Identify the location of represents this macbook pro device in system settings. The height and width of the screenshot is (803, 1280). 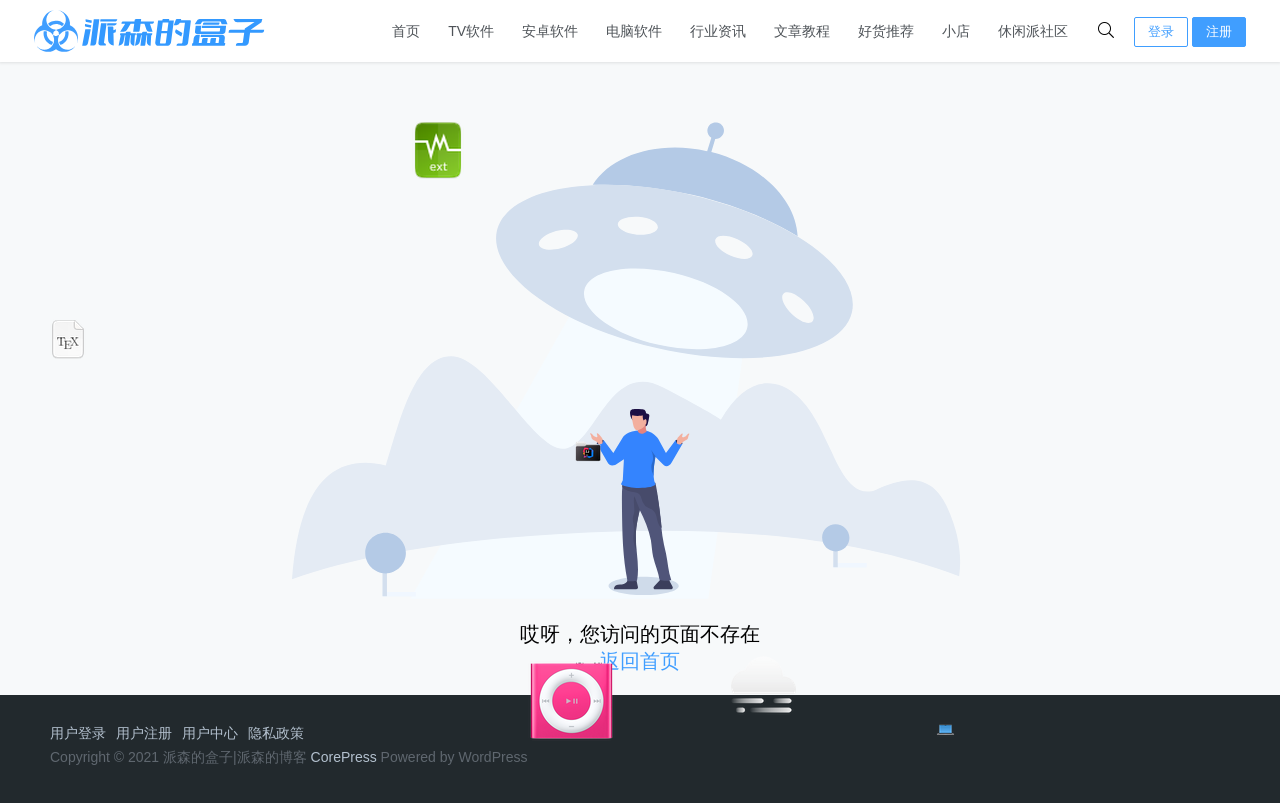
(945, 728).